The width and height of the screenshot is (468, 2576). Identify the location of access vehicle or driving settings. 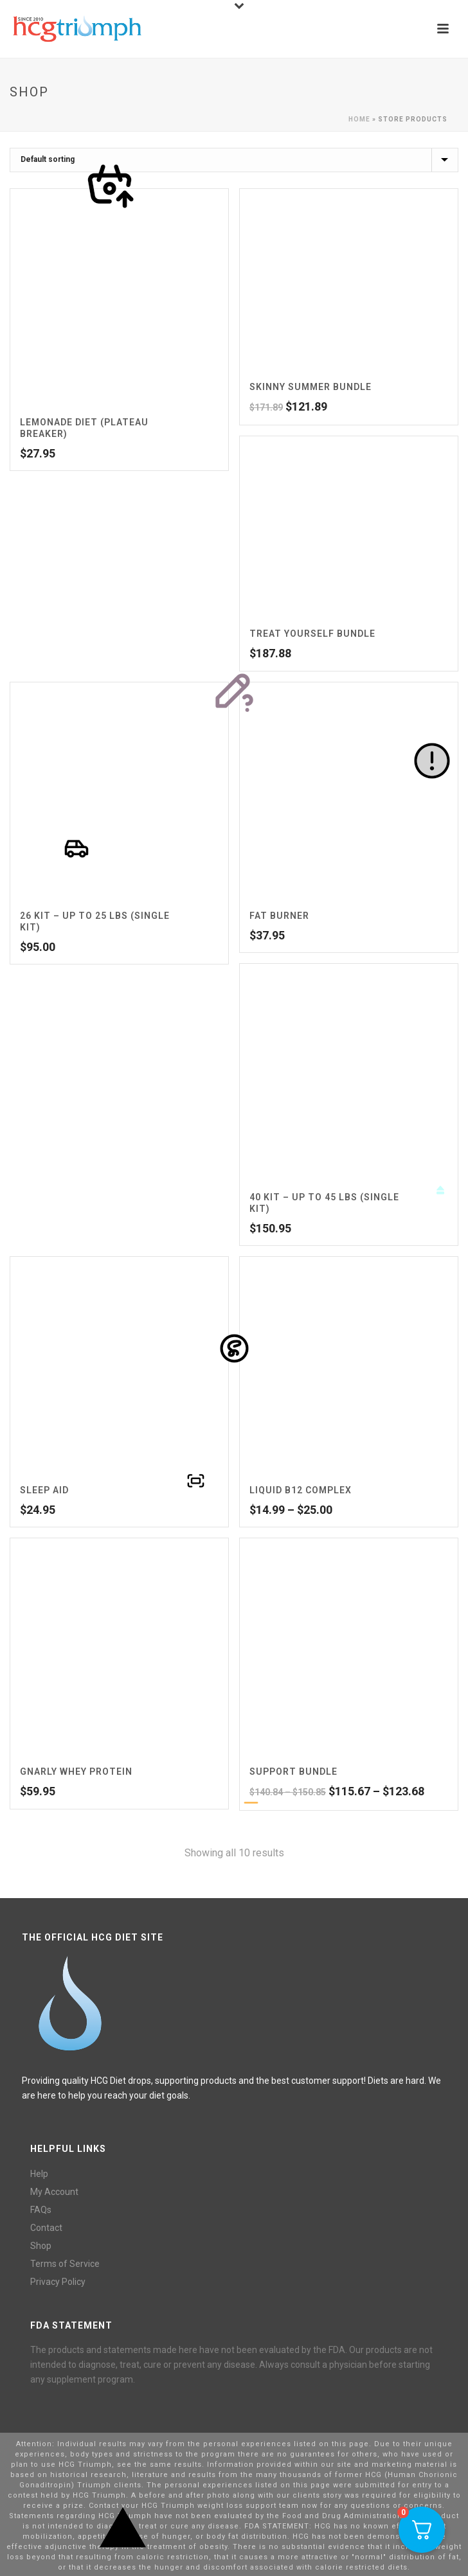
(76, 848).